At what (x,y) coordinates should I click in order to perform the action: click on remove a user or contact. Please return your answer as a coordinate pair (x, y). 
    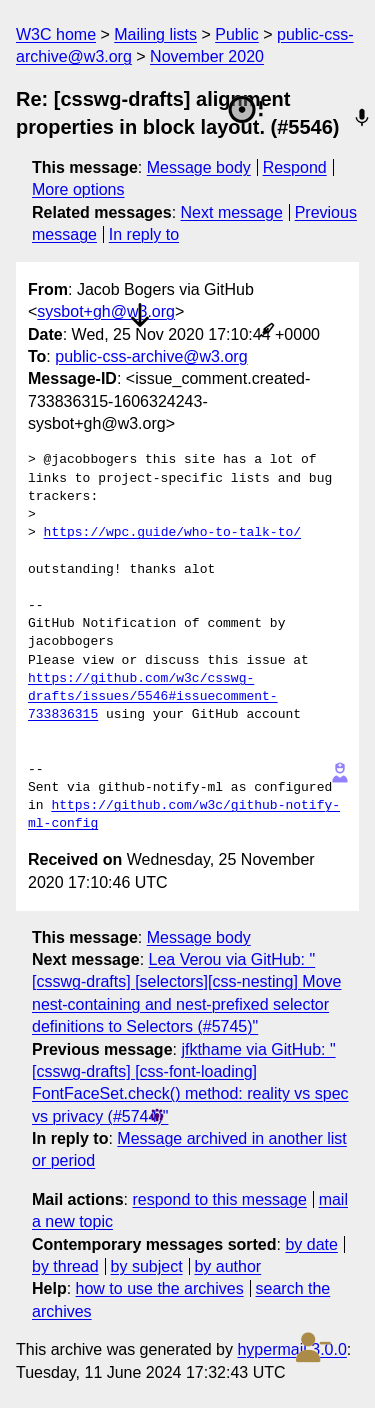
    Looking at the image, I should click on (312, 1347).